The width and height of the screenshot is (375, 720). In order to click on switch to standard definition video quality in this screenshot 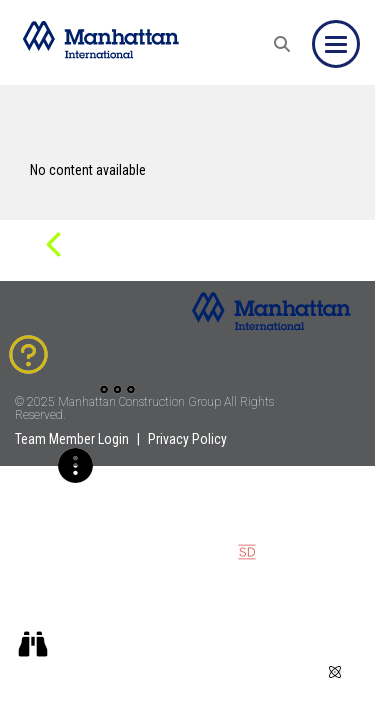, I will do `click(247, 552)`.